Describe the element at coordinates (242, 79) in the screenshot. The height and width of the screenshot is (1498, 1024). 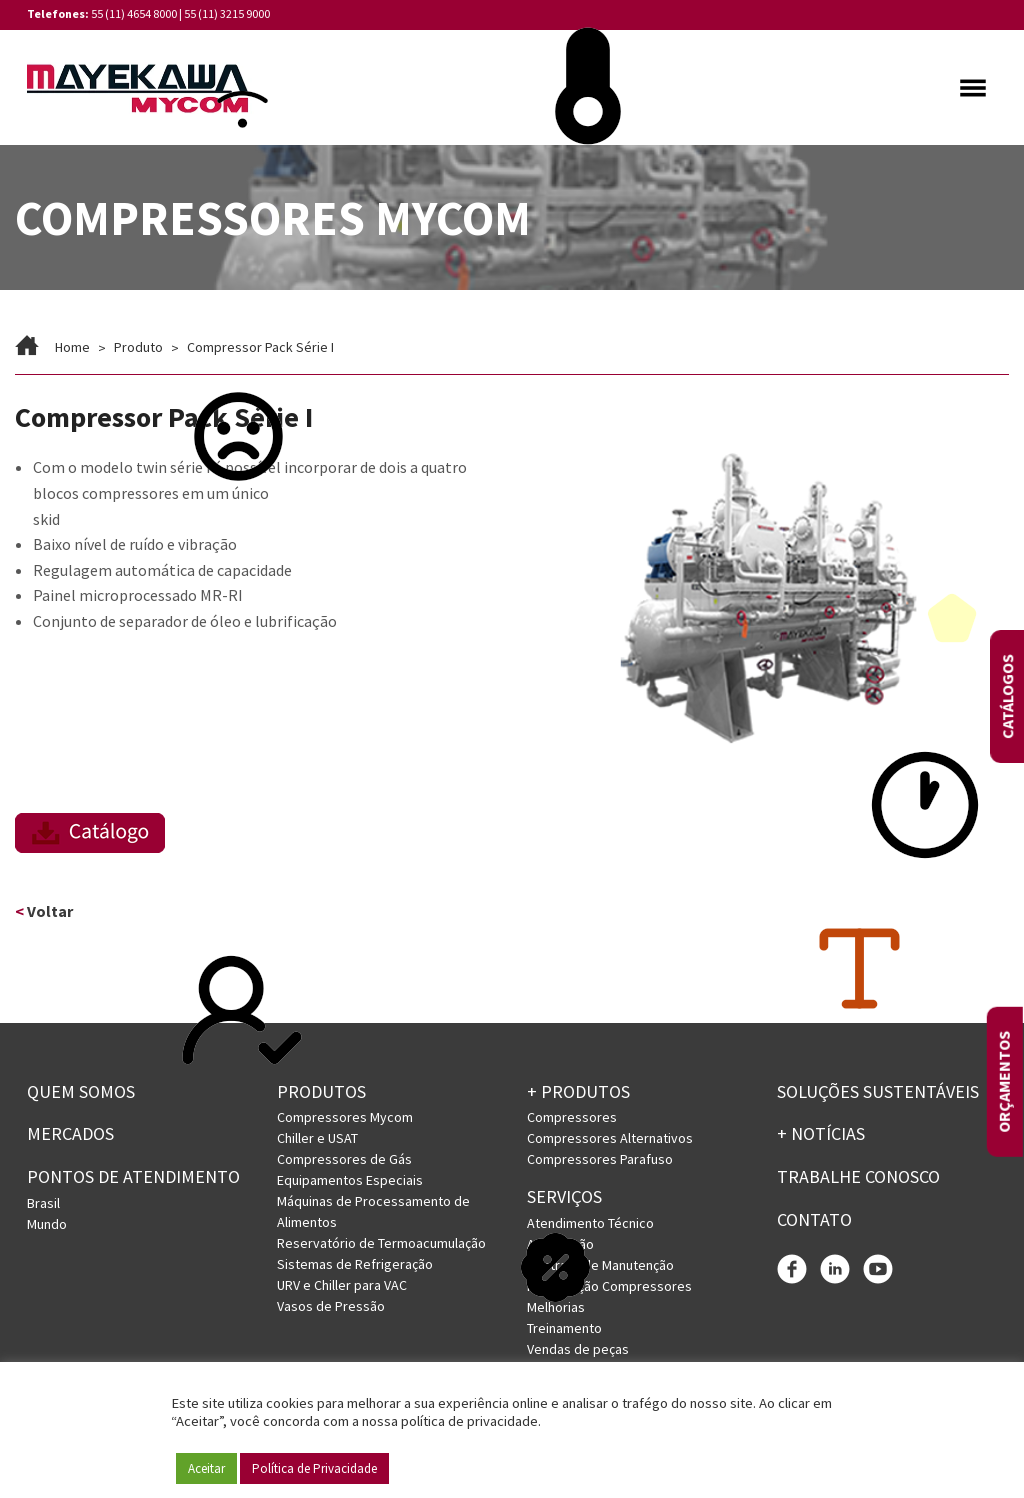
I see `indicates weak wifi signal strength` at that location.